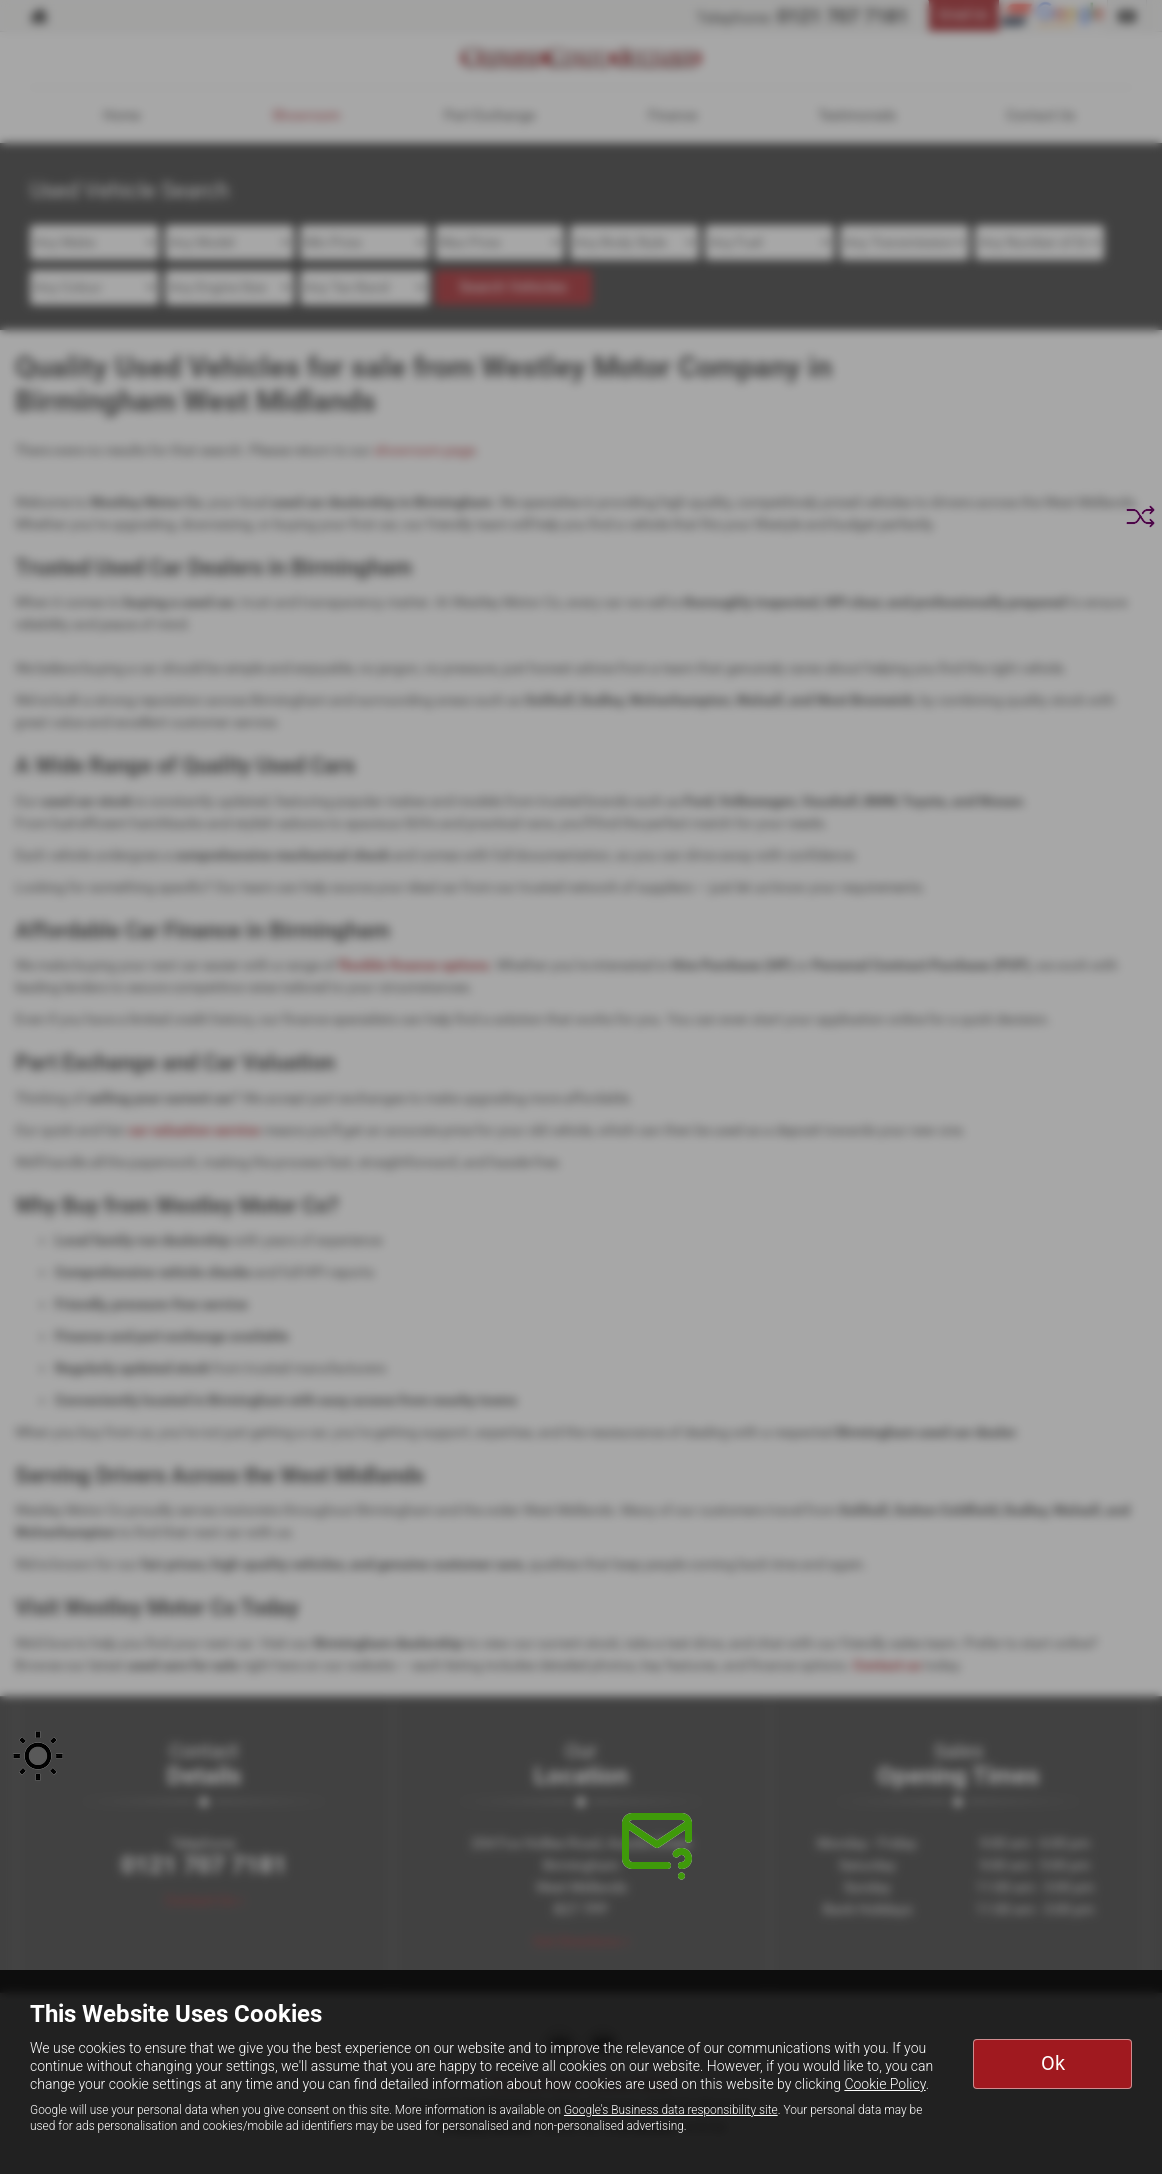  I want to click on email help or support, so click(657, 1841).